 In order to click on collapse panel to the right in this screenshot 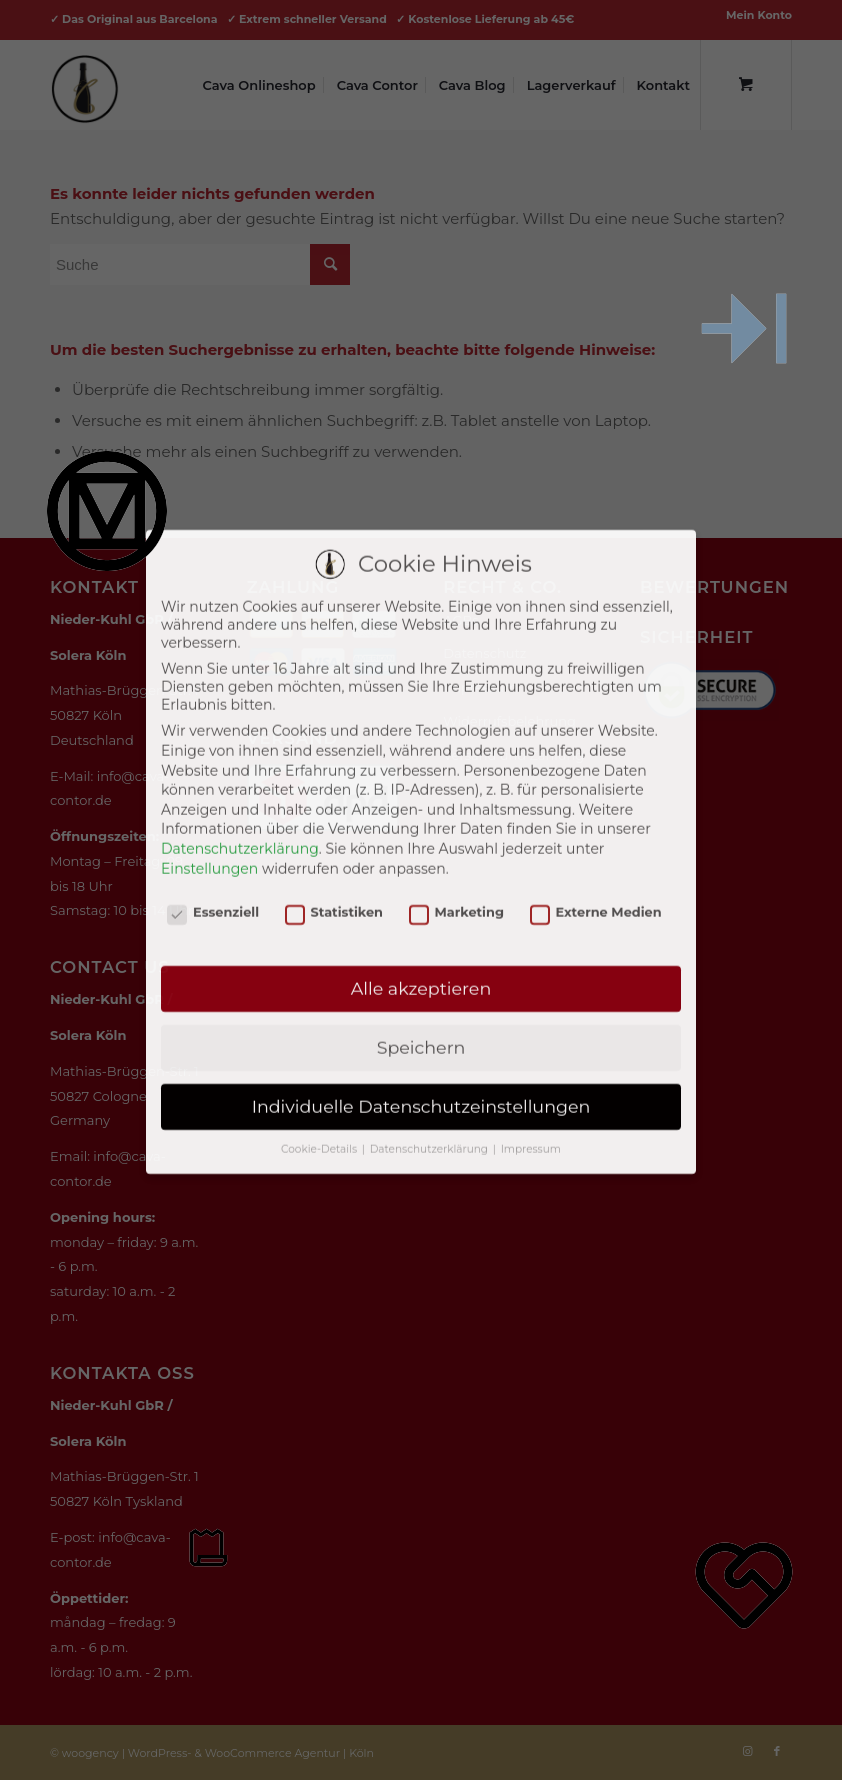, I will do `click(746, 328)`.